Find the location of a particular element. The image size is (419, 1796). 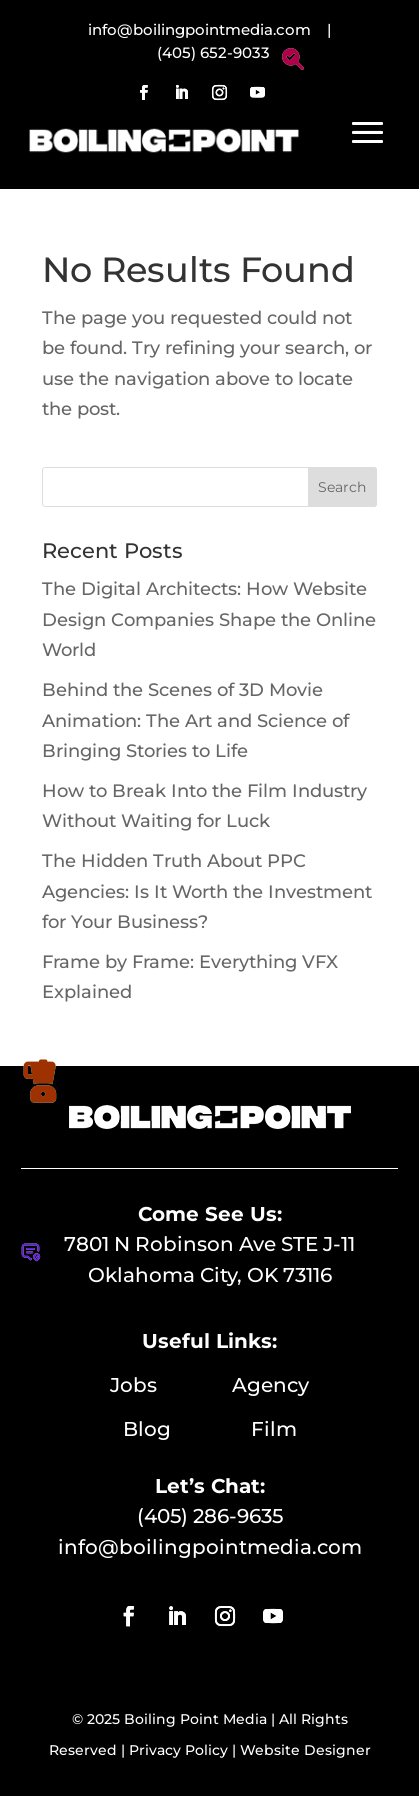

pin a message to a specific location is located at coordinates (30, 1251).